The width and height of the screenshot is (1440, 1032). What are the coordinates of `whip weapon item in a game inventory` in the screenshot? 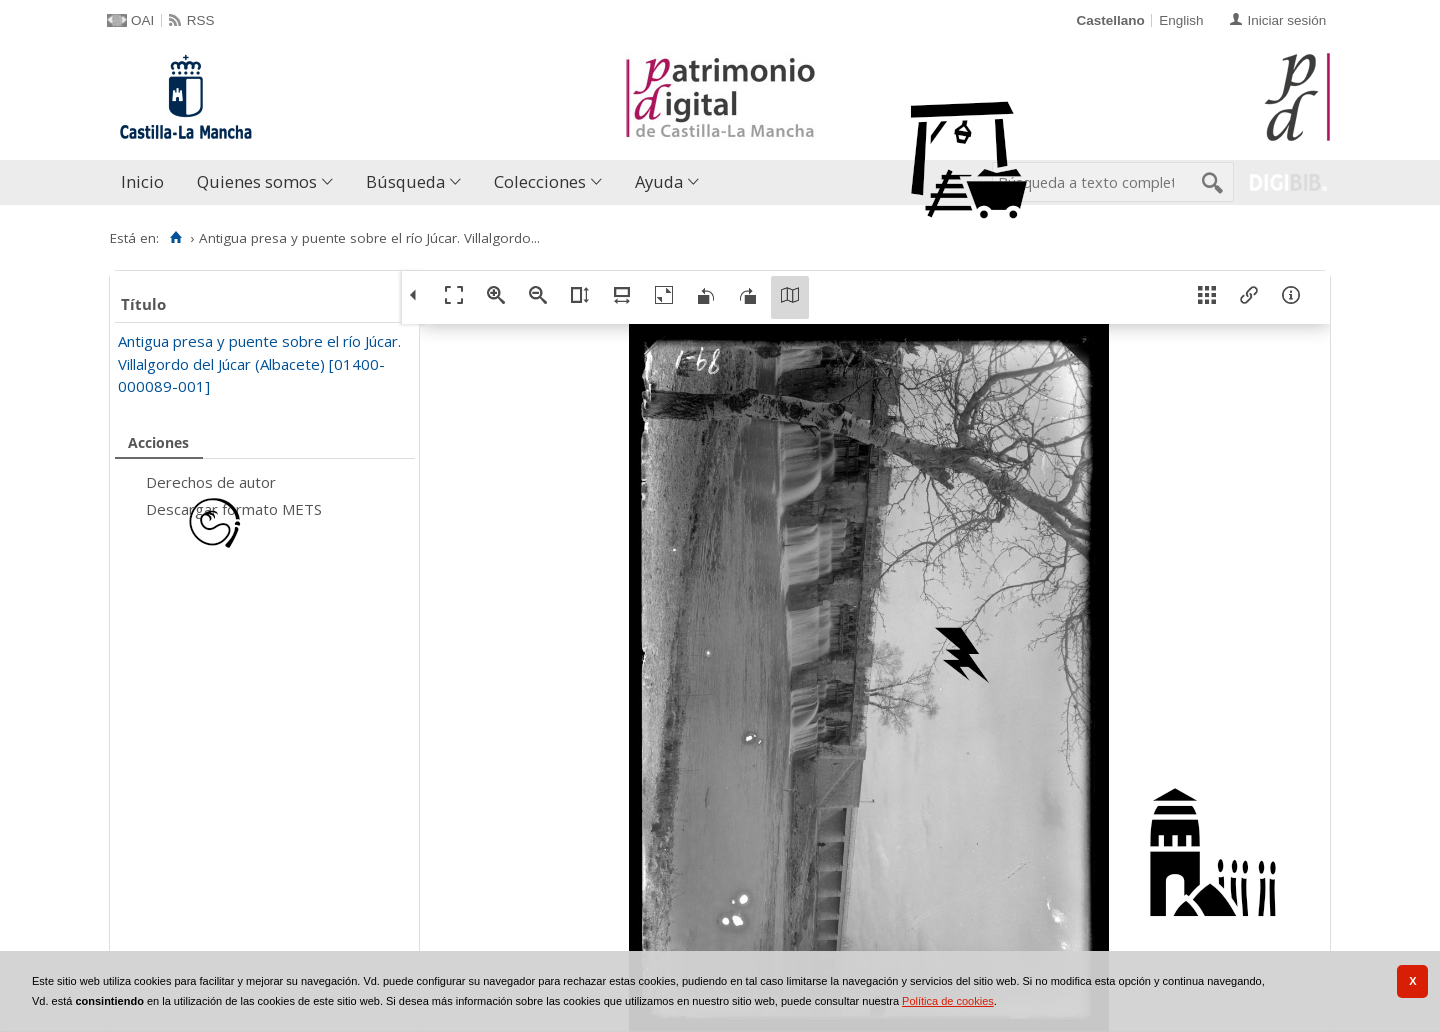 It's located at (214, 522).